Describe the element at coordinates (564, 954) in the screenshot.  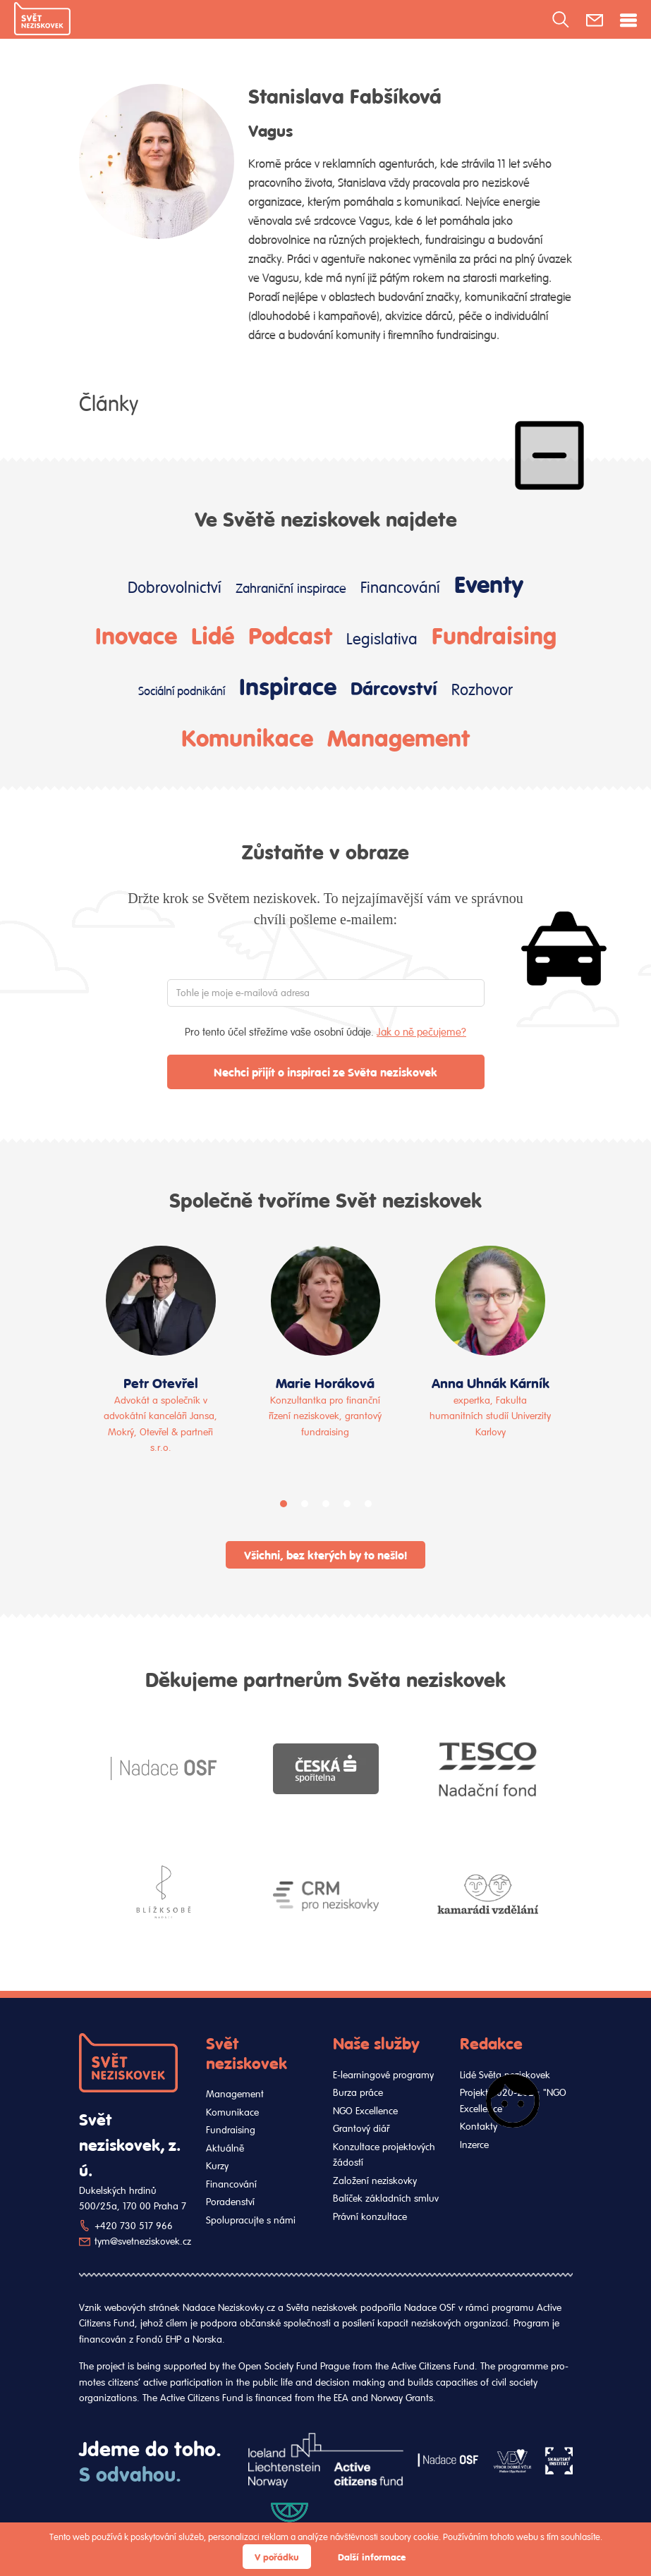
I see `request a taxi or ride service` at that location.